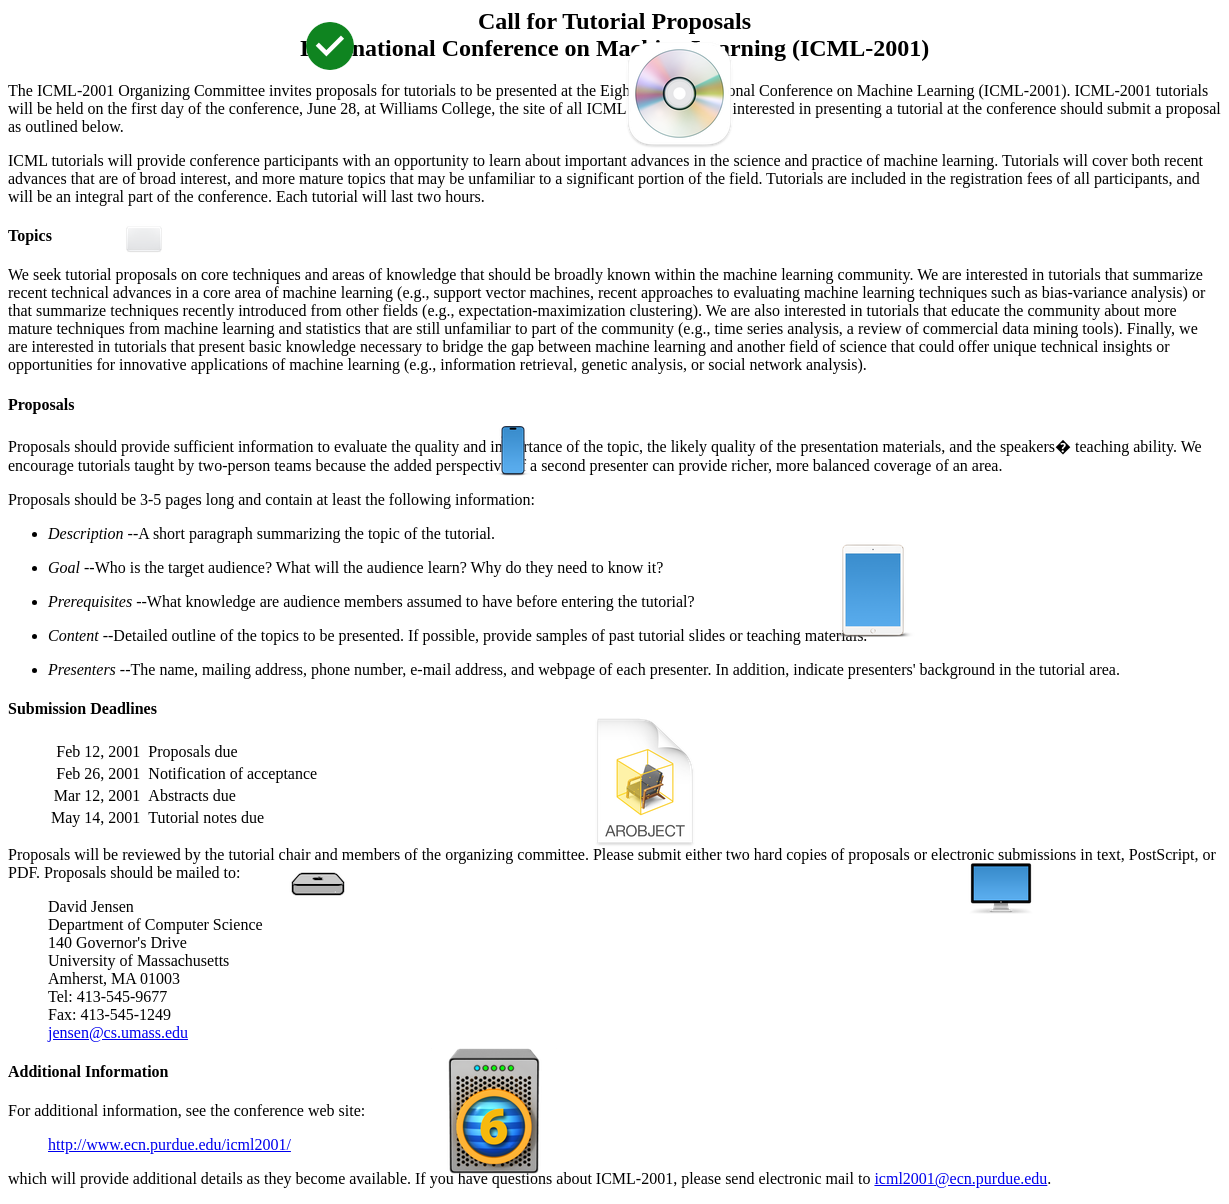 The width and height of the screenshot is (1229, 1204). What do you see at coordinates (873, 582) in the screenshot?
I see `iPad mini 3 device connected via wifi` at bounding box center [873, 582].